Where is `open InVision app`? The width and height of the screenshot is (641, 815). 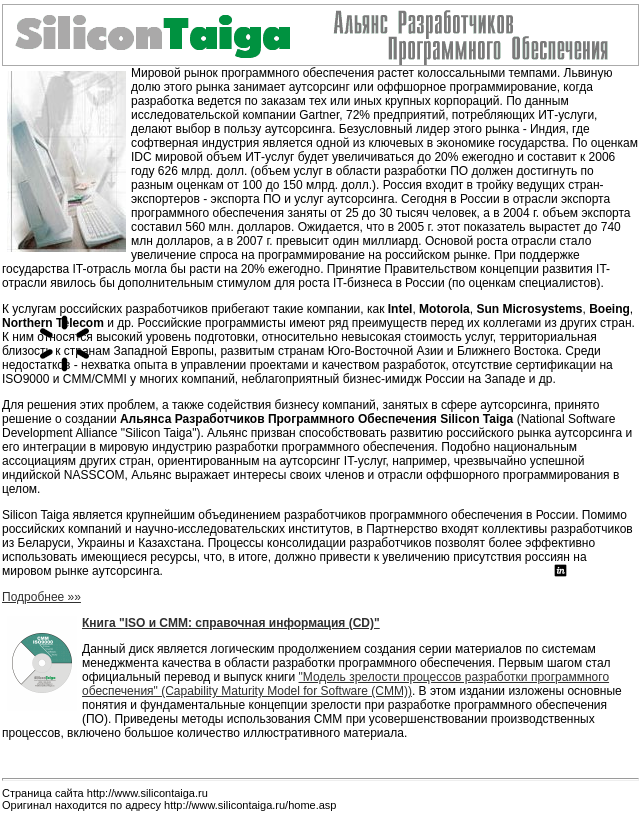
open InVision app is located at coordinates (560, 570).